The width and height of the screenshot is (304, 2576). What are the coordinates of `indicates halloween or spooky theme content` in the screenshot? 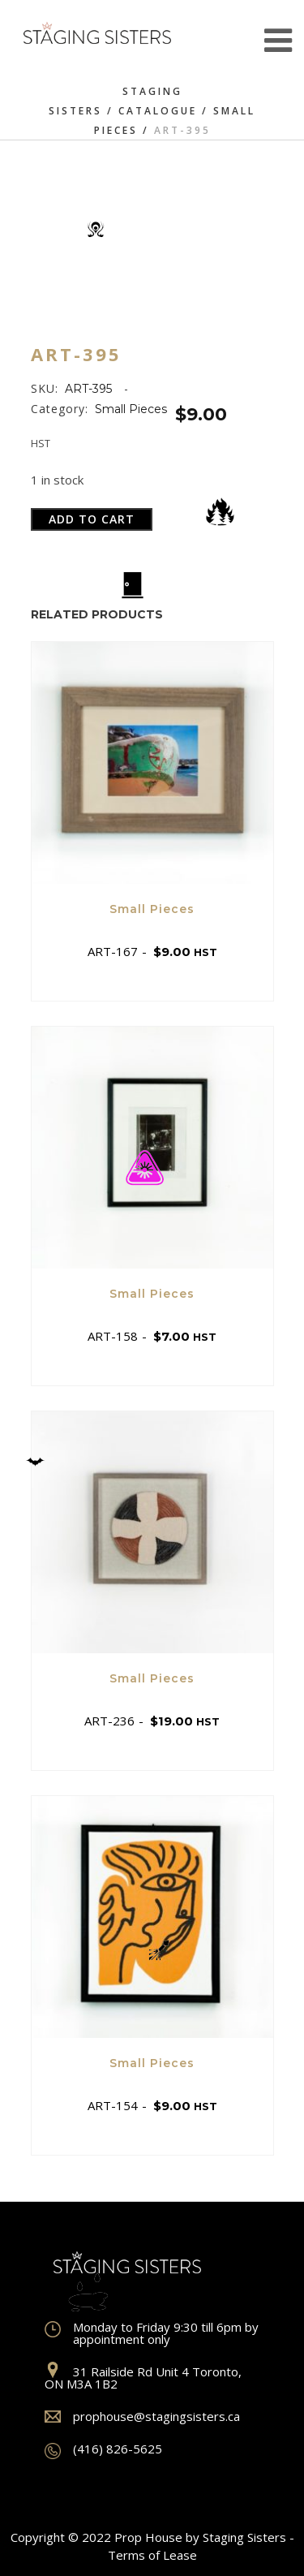 It's located at (35, 1462).